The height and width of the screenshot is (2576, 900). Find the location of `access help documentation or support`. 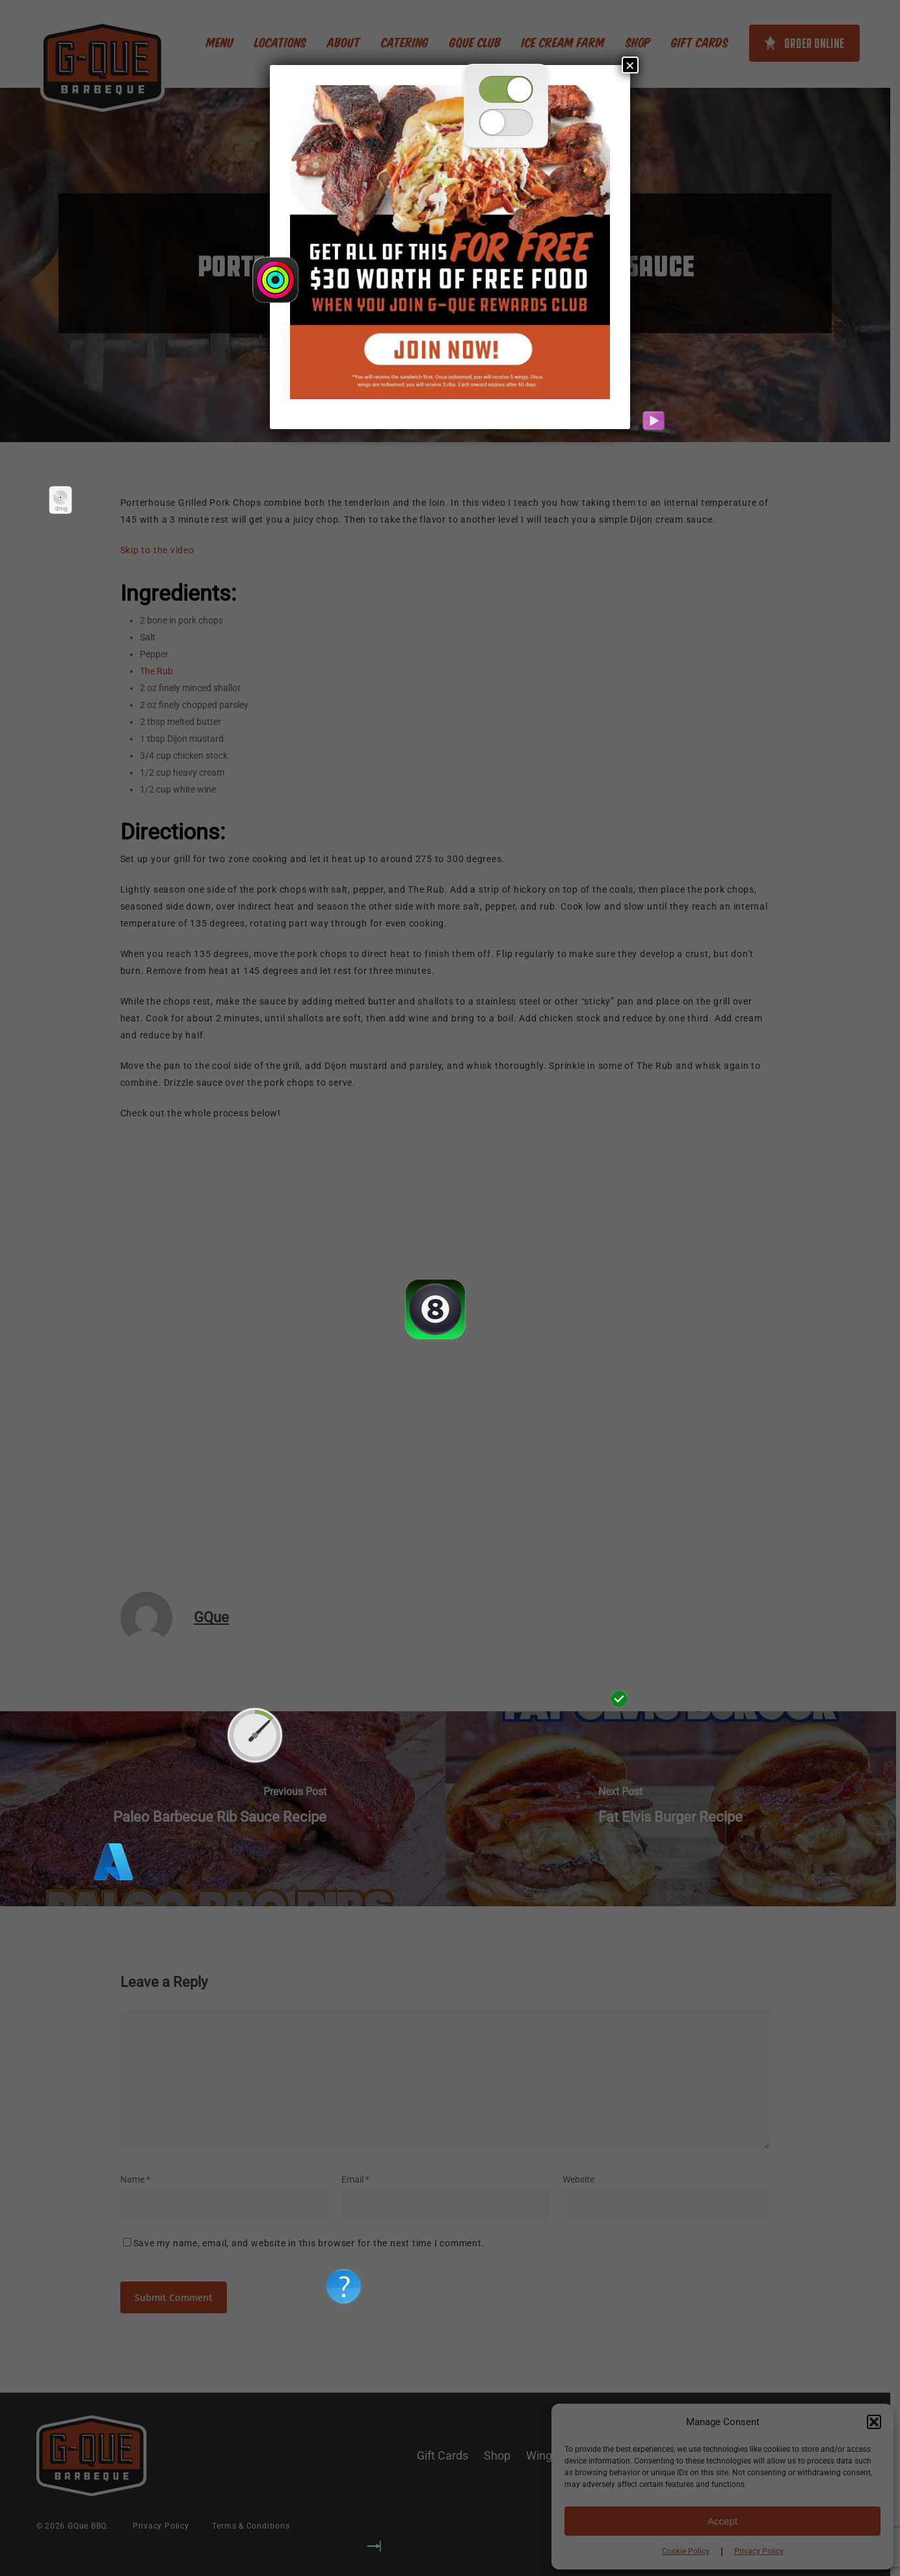

access help documentation or support is located at coordinates (343, 2286).